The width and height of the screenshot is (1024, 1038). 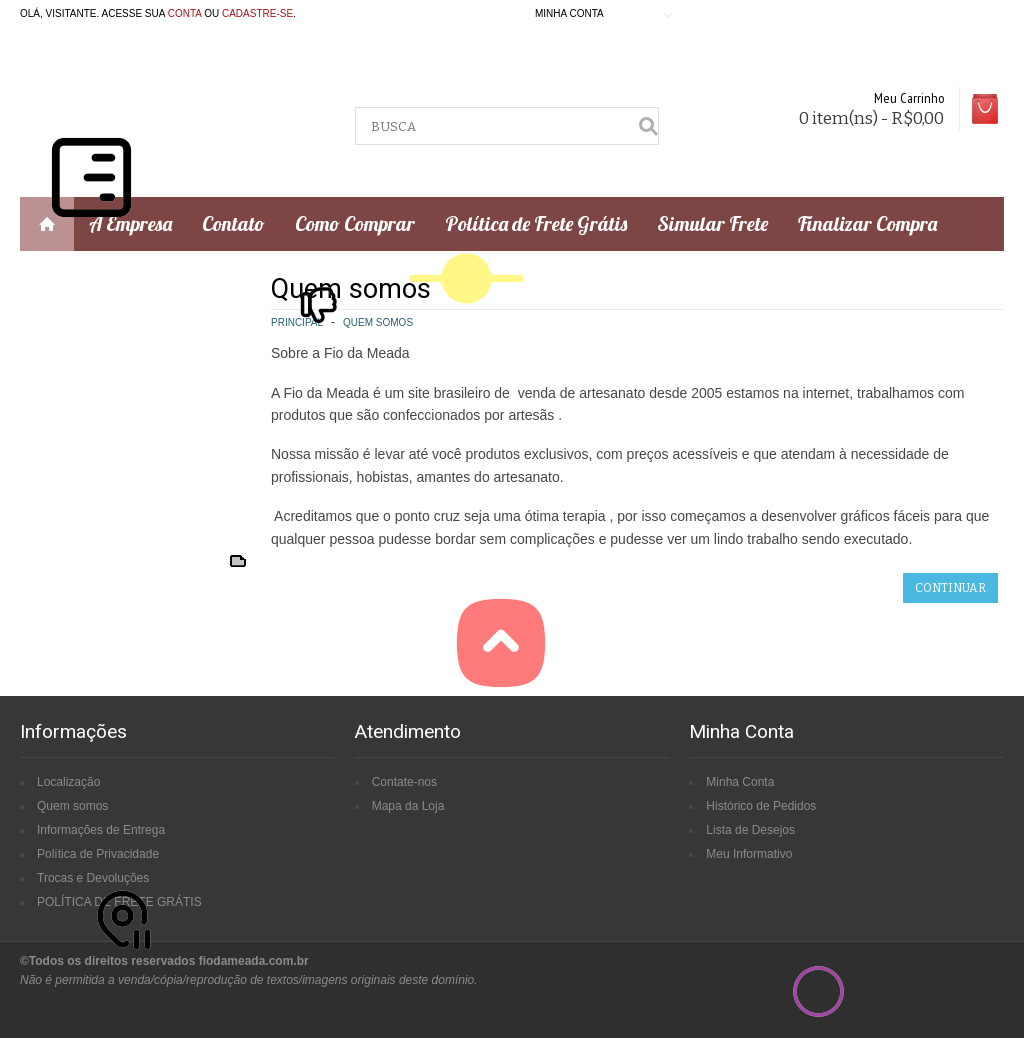 What do you see at coordinates (238, 561) in the screenshot?
I see `create a new note` at bounding box center [238, 561].